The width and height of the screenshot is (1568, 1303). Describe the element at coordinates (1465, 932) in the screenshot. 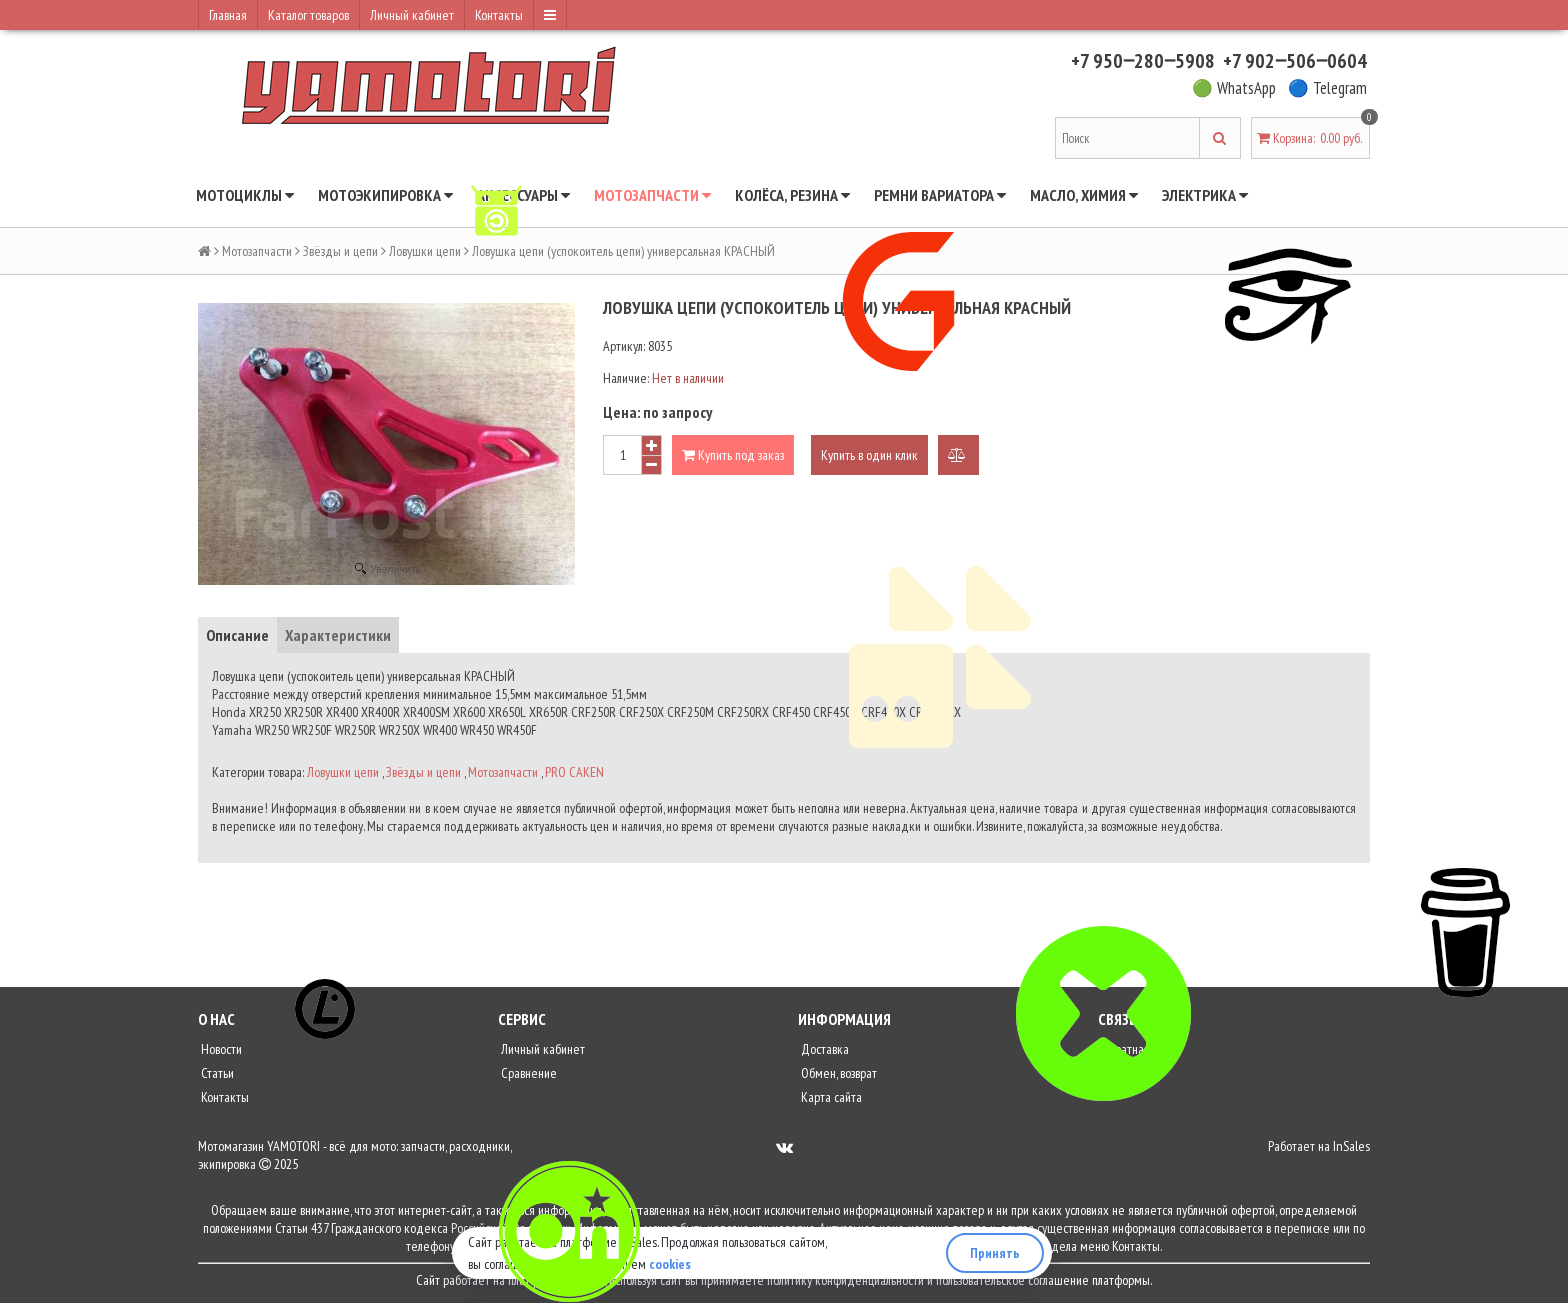

I see `support the creator via Buy Me a Coffee` at that location.